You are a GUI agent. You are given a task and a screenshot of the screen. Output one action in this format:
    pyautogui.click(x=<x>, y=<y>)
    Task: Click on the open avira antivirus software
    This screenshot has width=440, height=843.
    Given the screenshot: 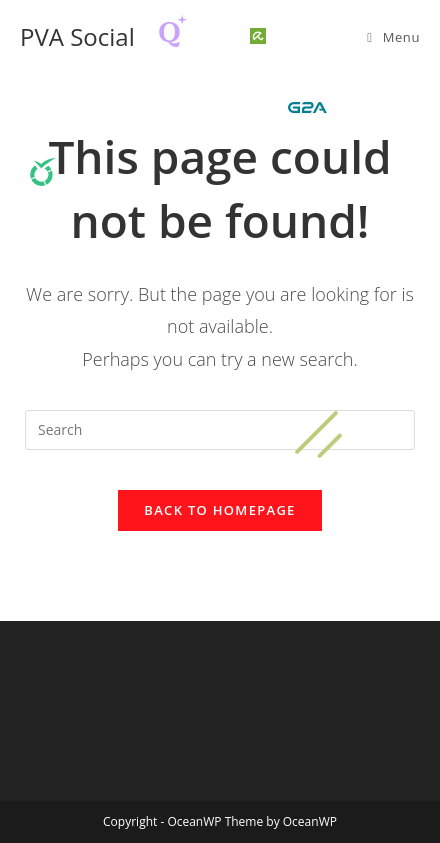 What is the action you would take?
    pyautogui.click(x=258, y=36)
    